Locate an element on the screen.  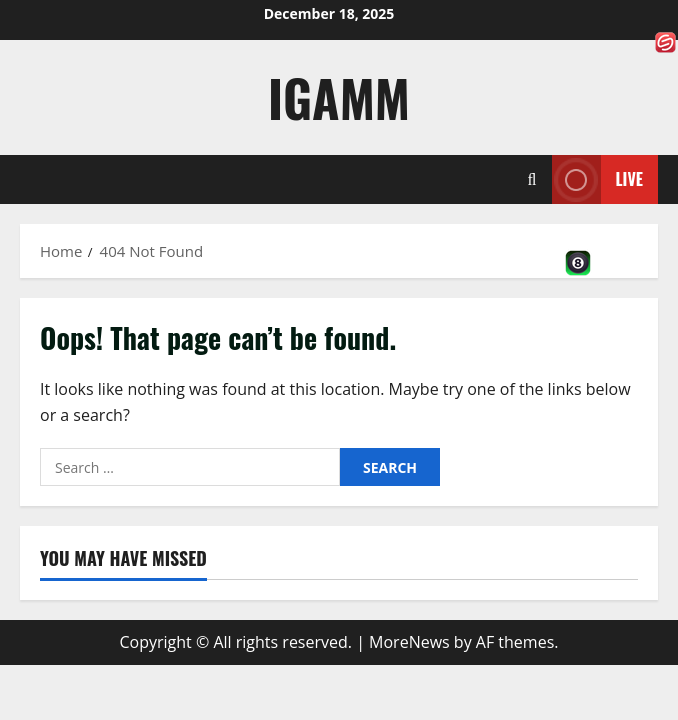
open clairvoyant magic 8-ball fortune telling app is located at coordinates (578, 263).